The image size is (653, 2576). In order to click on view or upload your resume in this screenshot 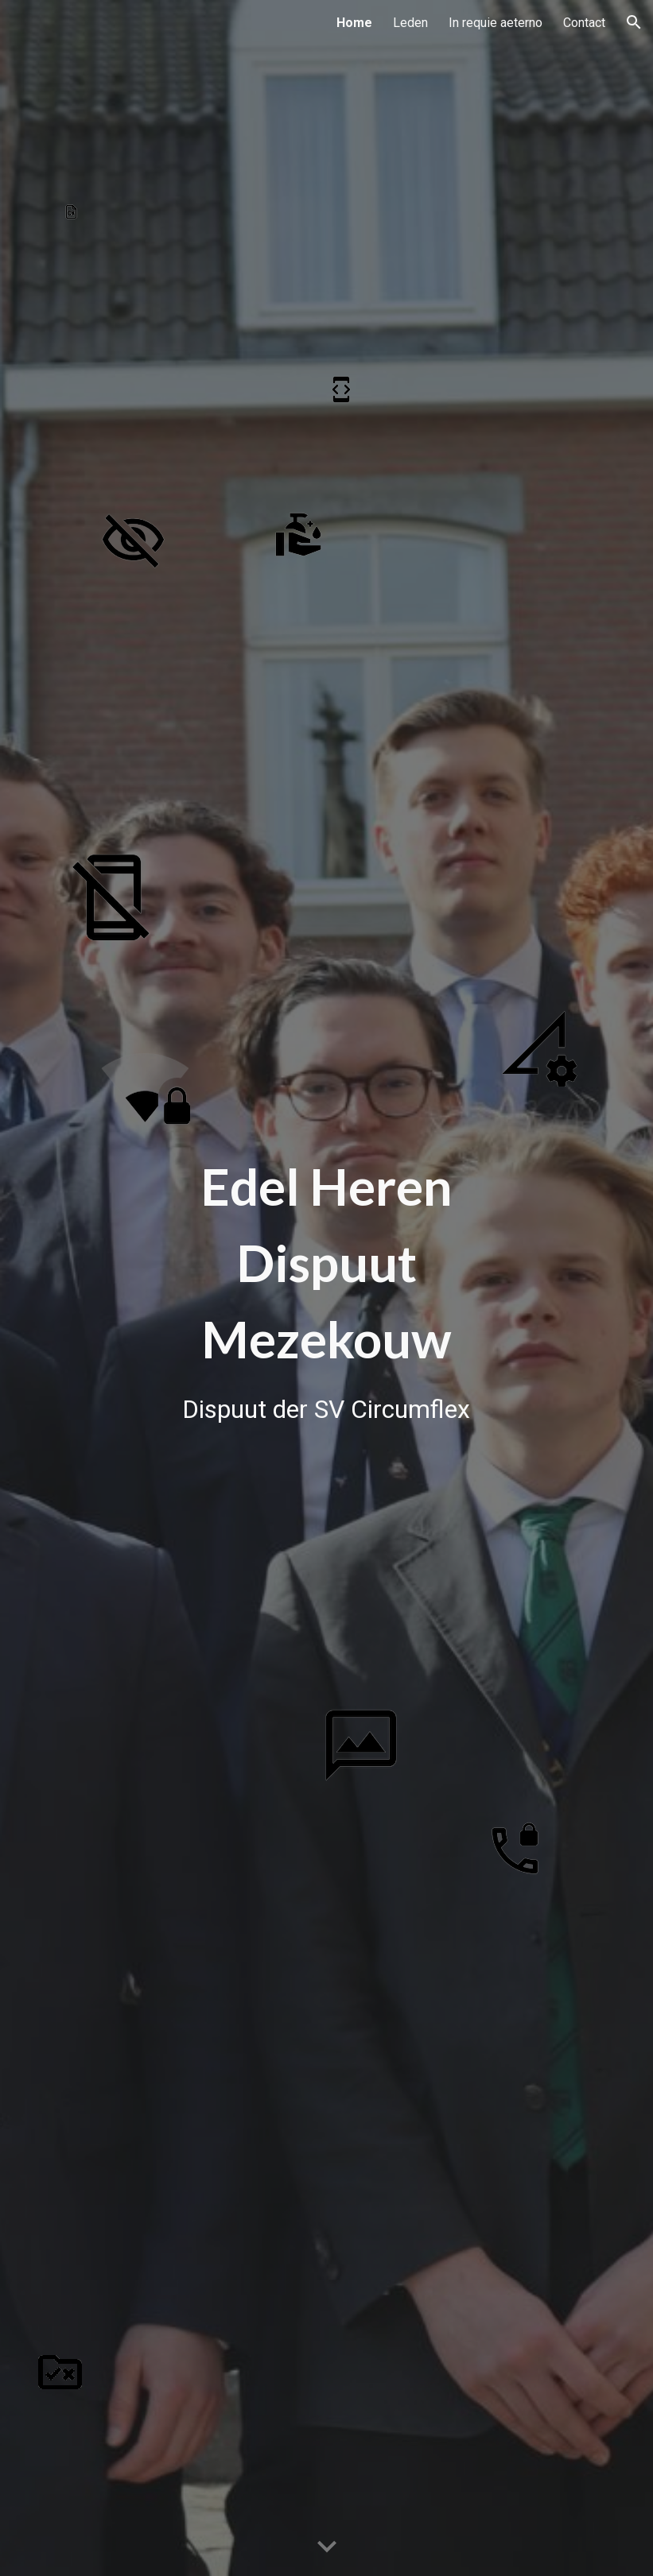, I will do `click(71, 211)`.